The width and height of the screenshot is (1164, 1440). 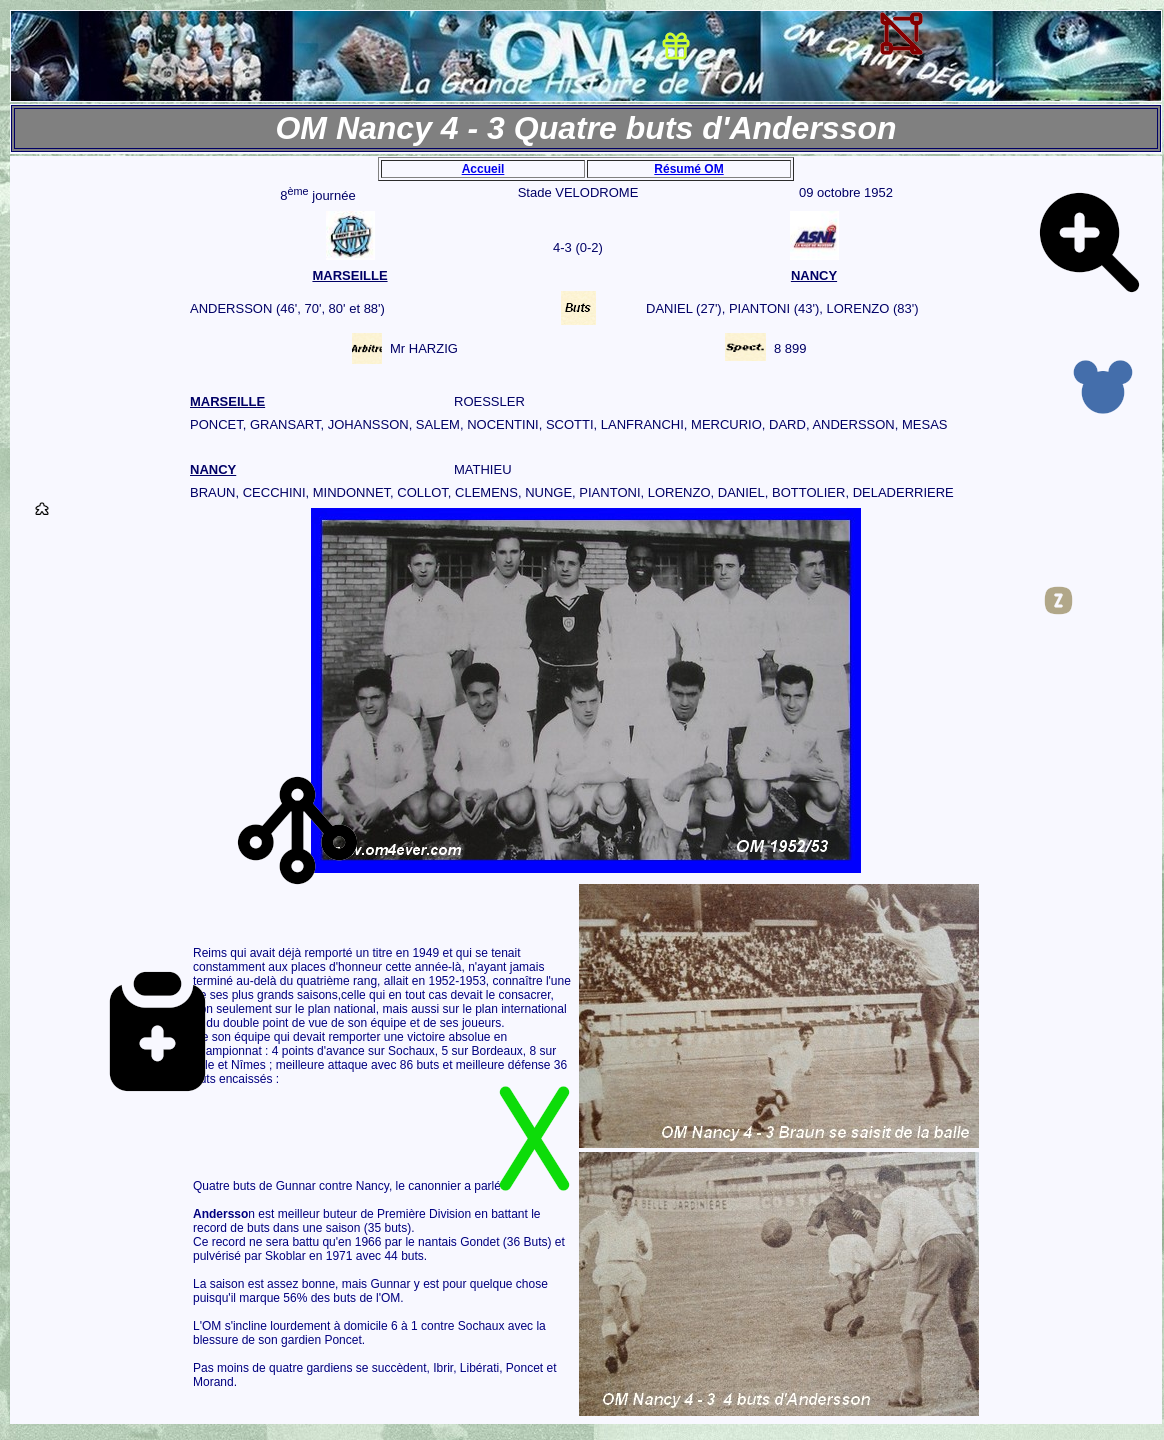 I want to click on view or redeem a gift, so click(x=676, y=46).